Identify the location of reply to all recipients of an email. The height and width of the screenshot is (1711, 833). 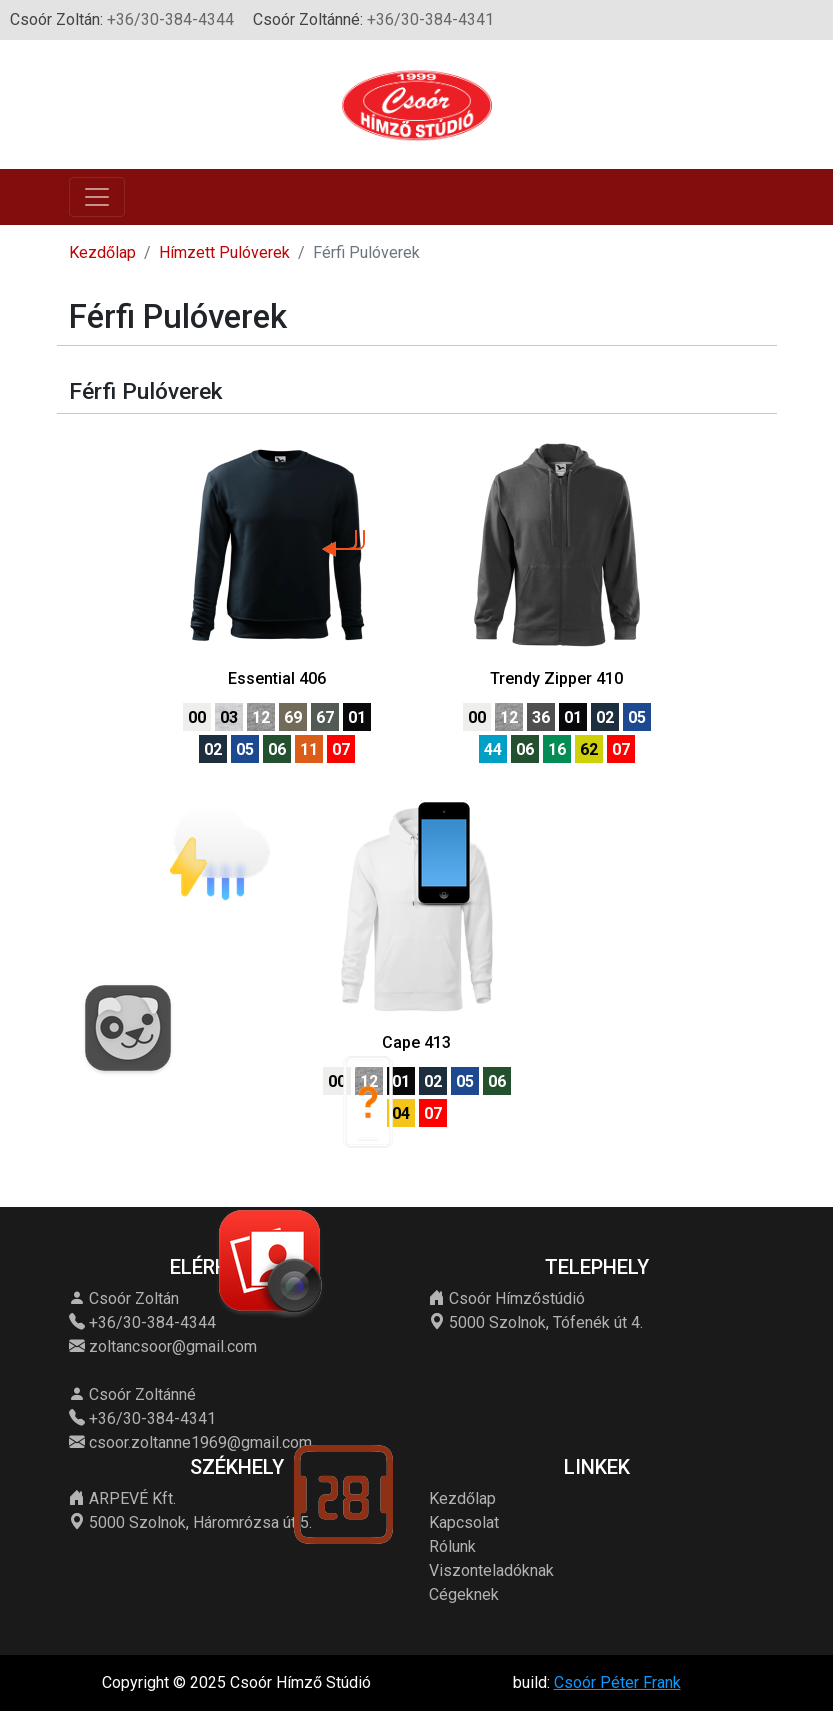
(343, 540).